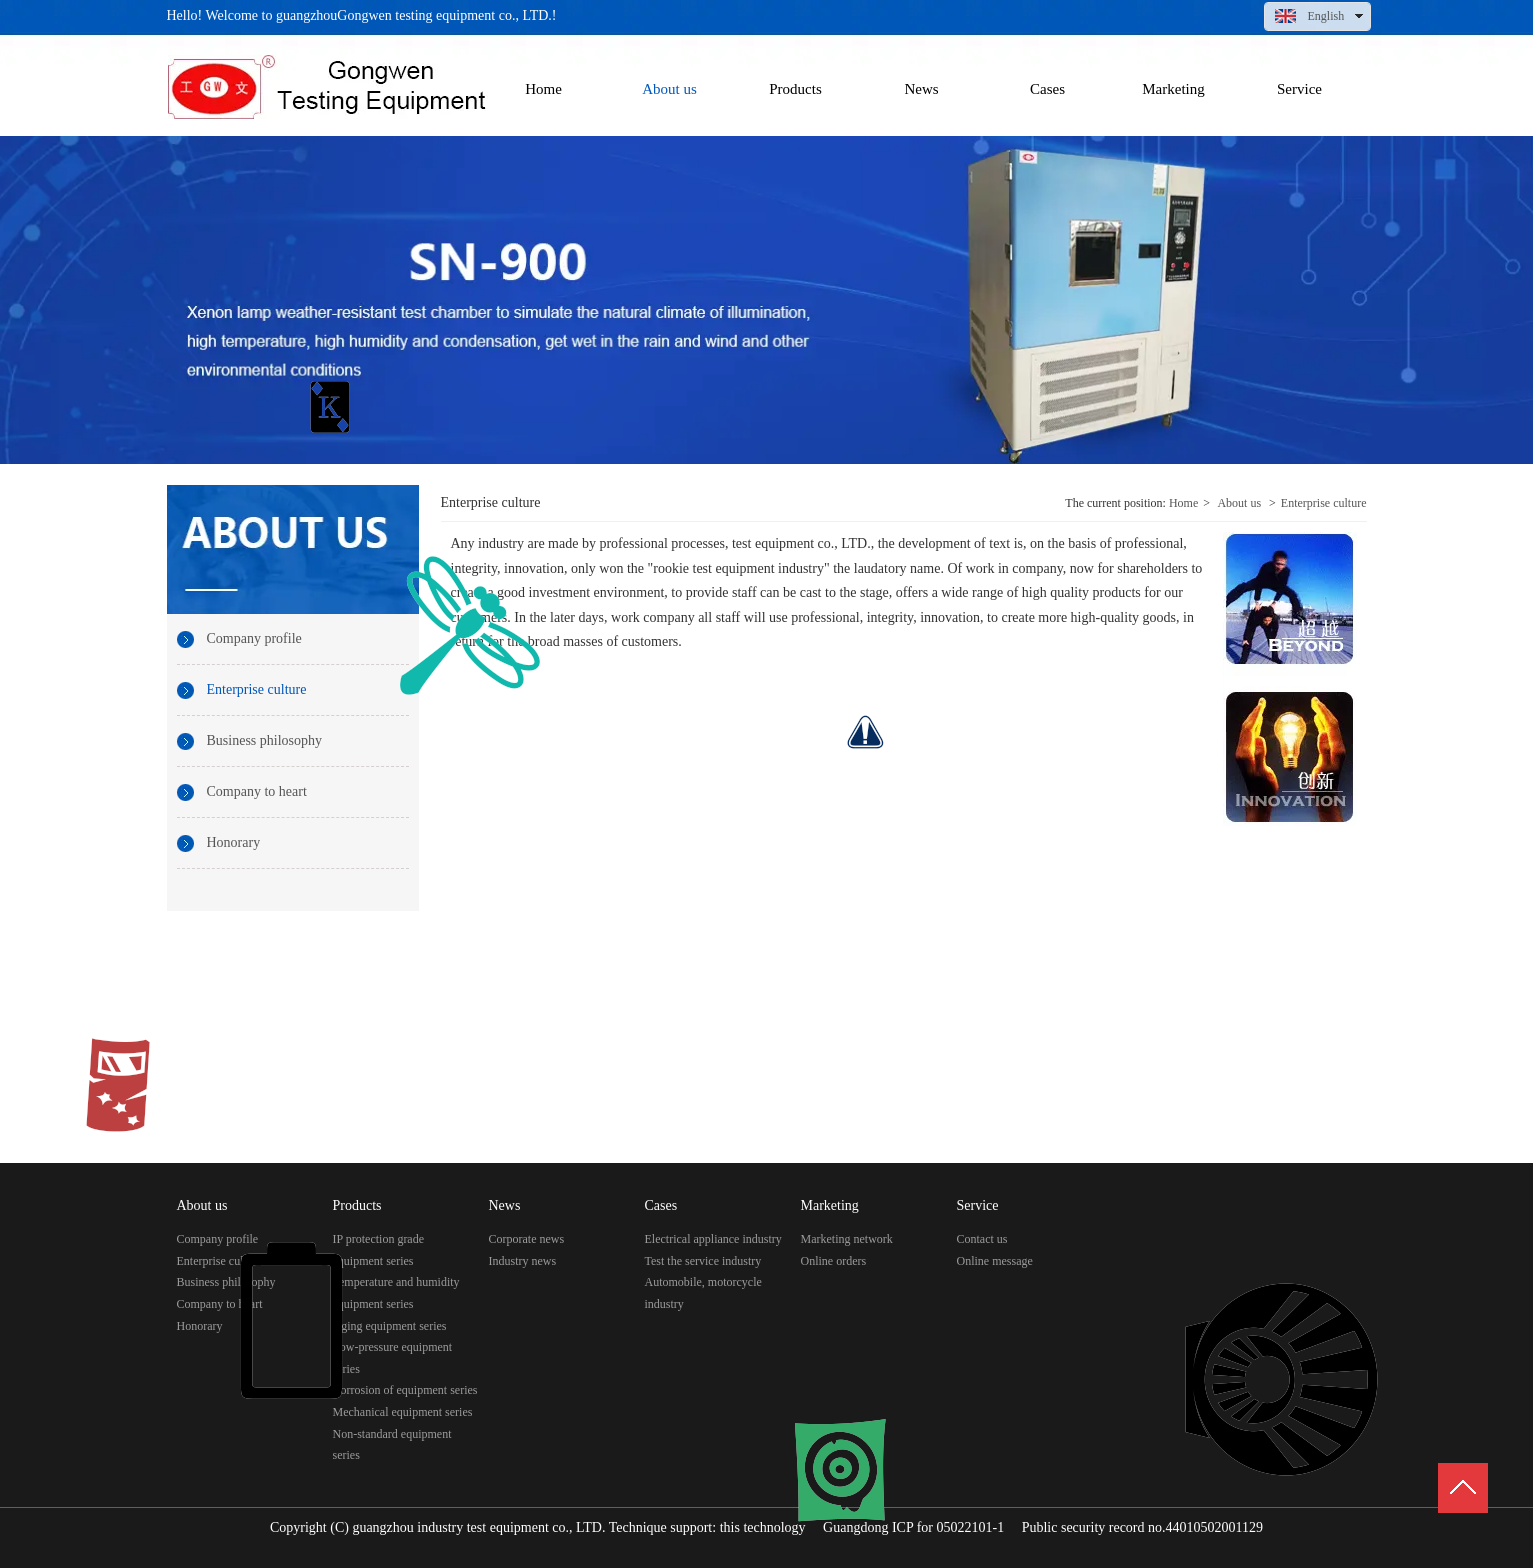 The image size is (1533, 1568). I want to click on king of diamonds playing card, so click(330, 407).